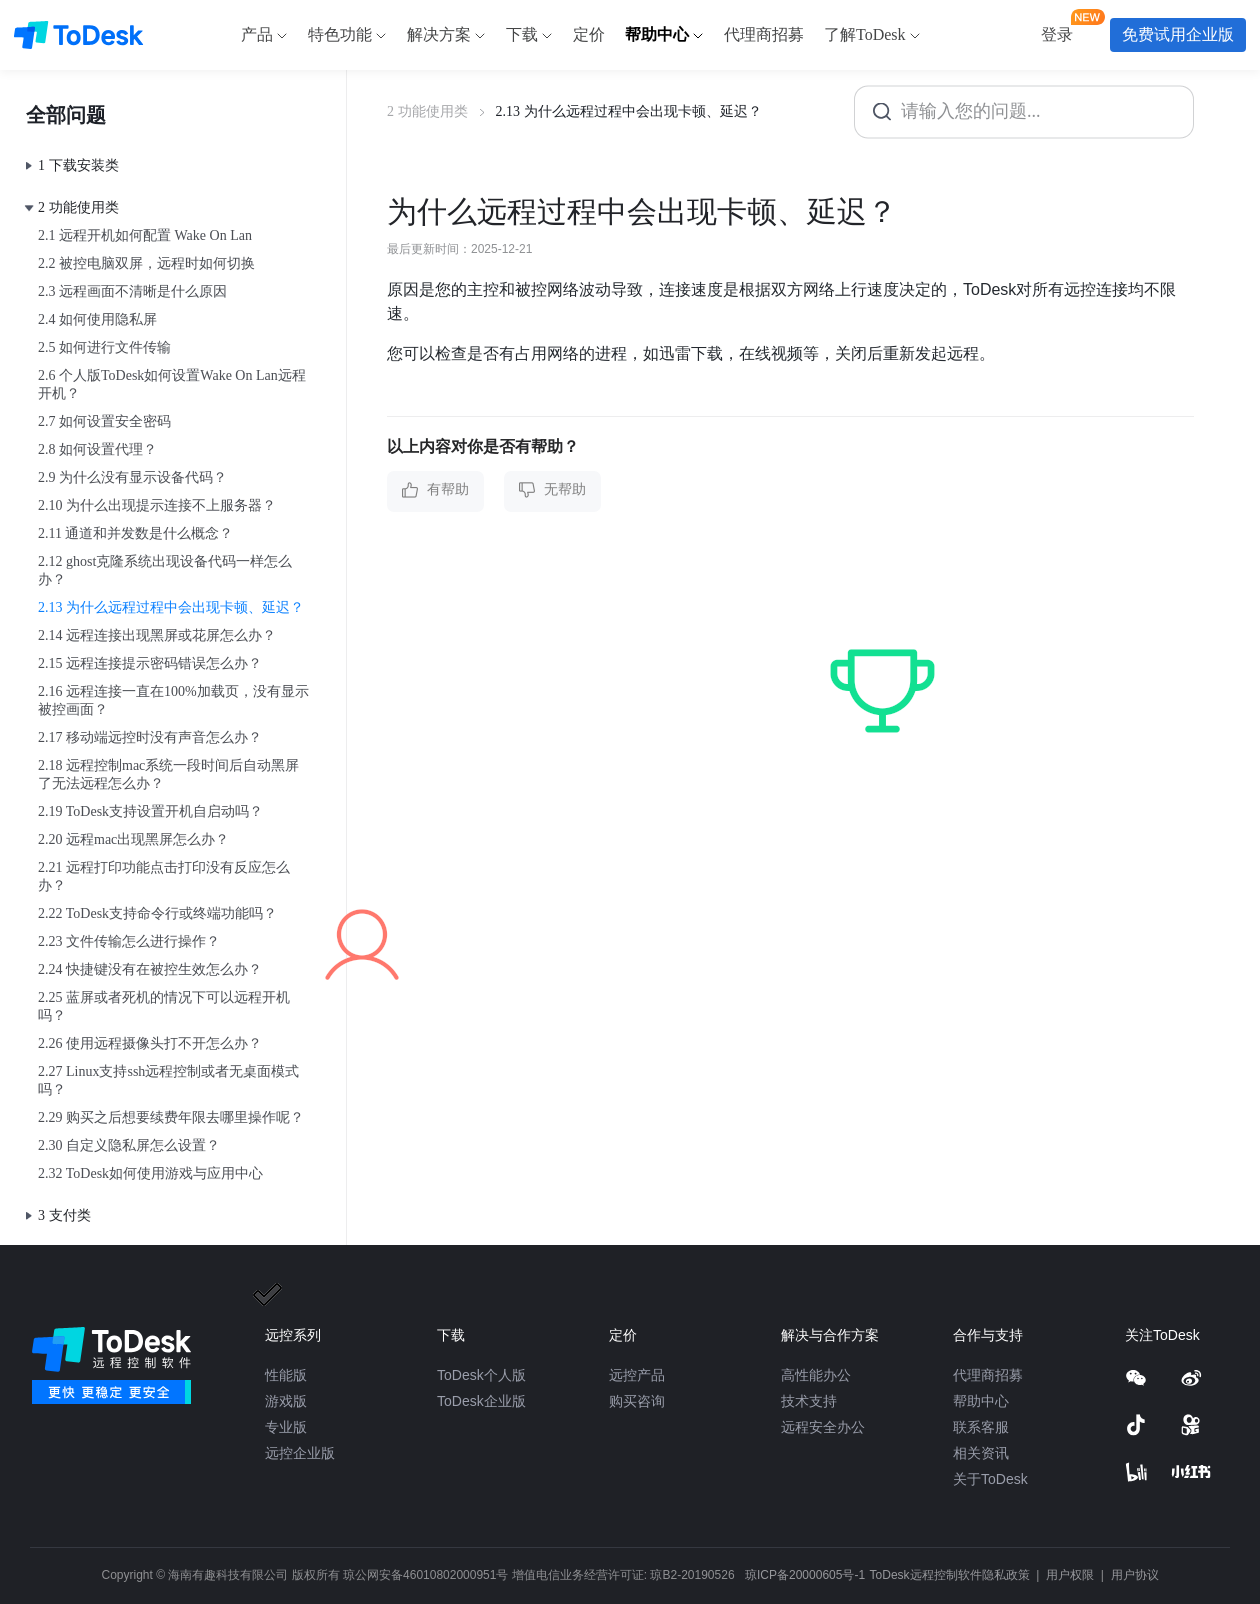  I want to click on view your profile, so click(362, 946).